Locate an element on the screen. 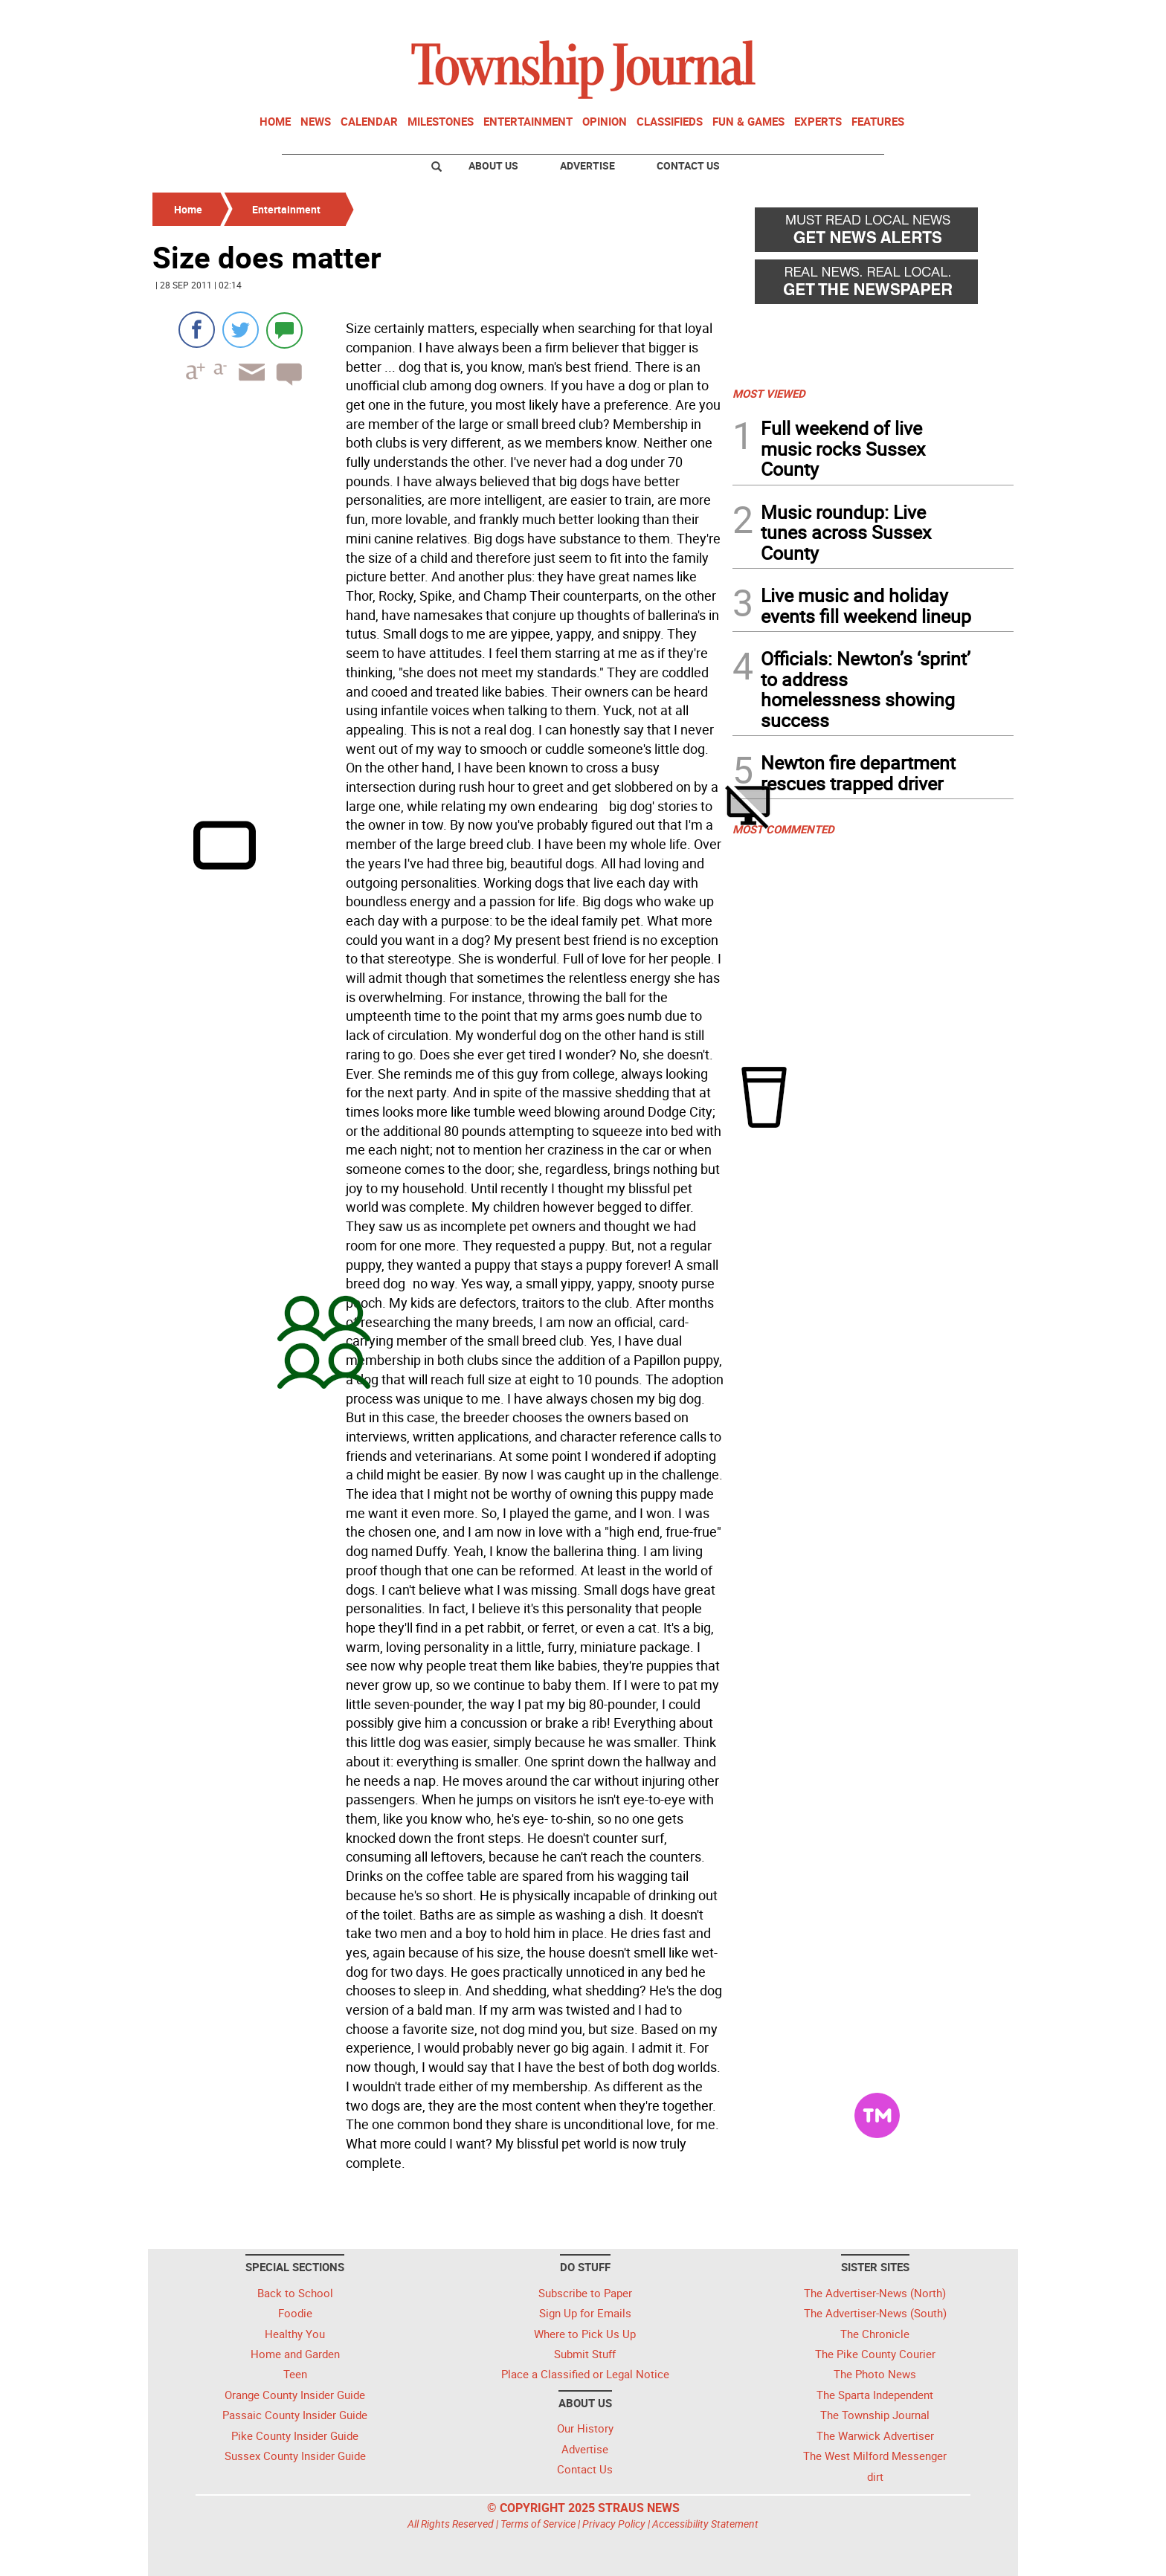 The height and width of the screenshot is (2576, 1166). view nearby bars or pubs is located at coordinates (764, 1096).